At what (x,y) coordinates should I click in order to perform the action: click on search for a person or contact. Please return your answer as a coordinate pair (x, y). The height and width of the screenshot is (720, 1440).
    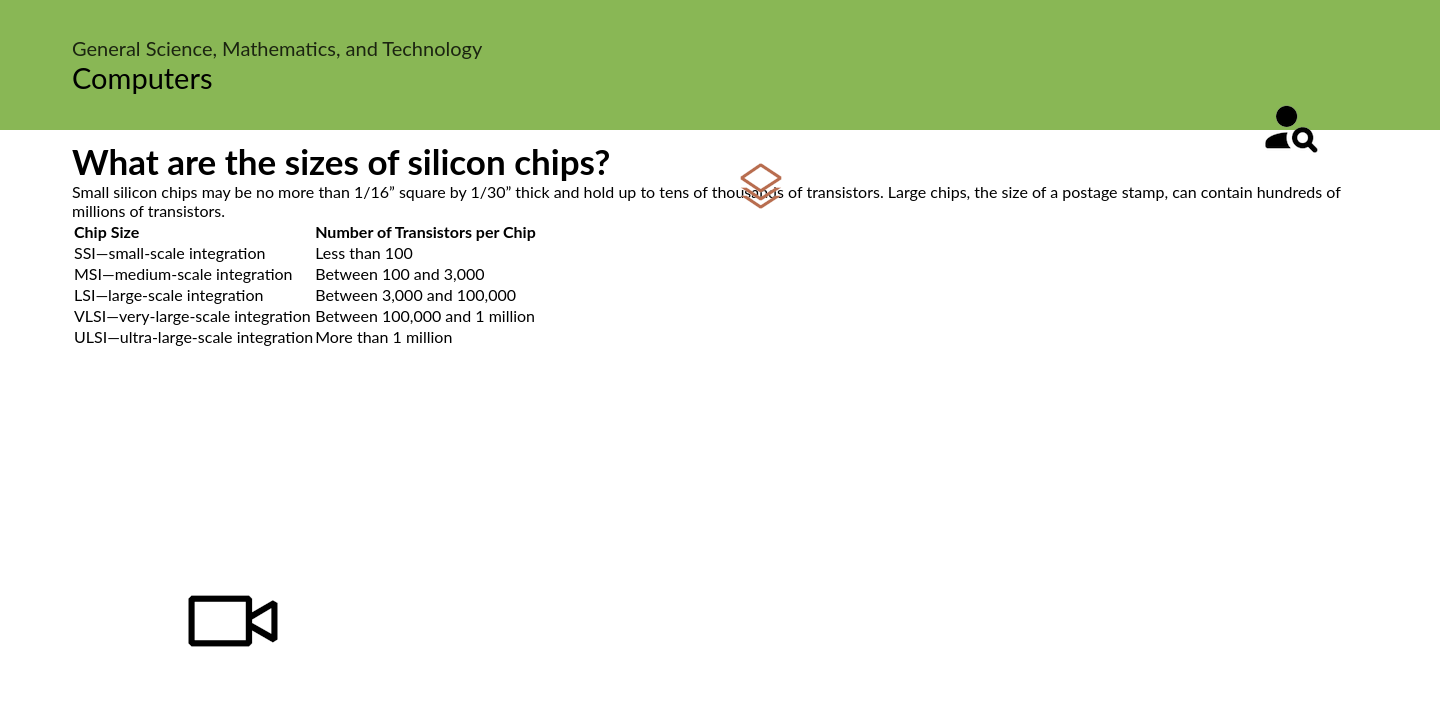
    Looking at the image, I should click on (1292, 127).